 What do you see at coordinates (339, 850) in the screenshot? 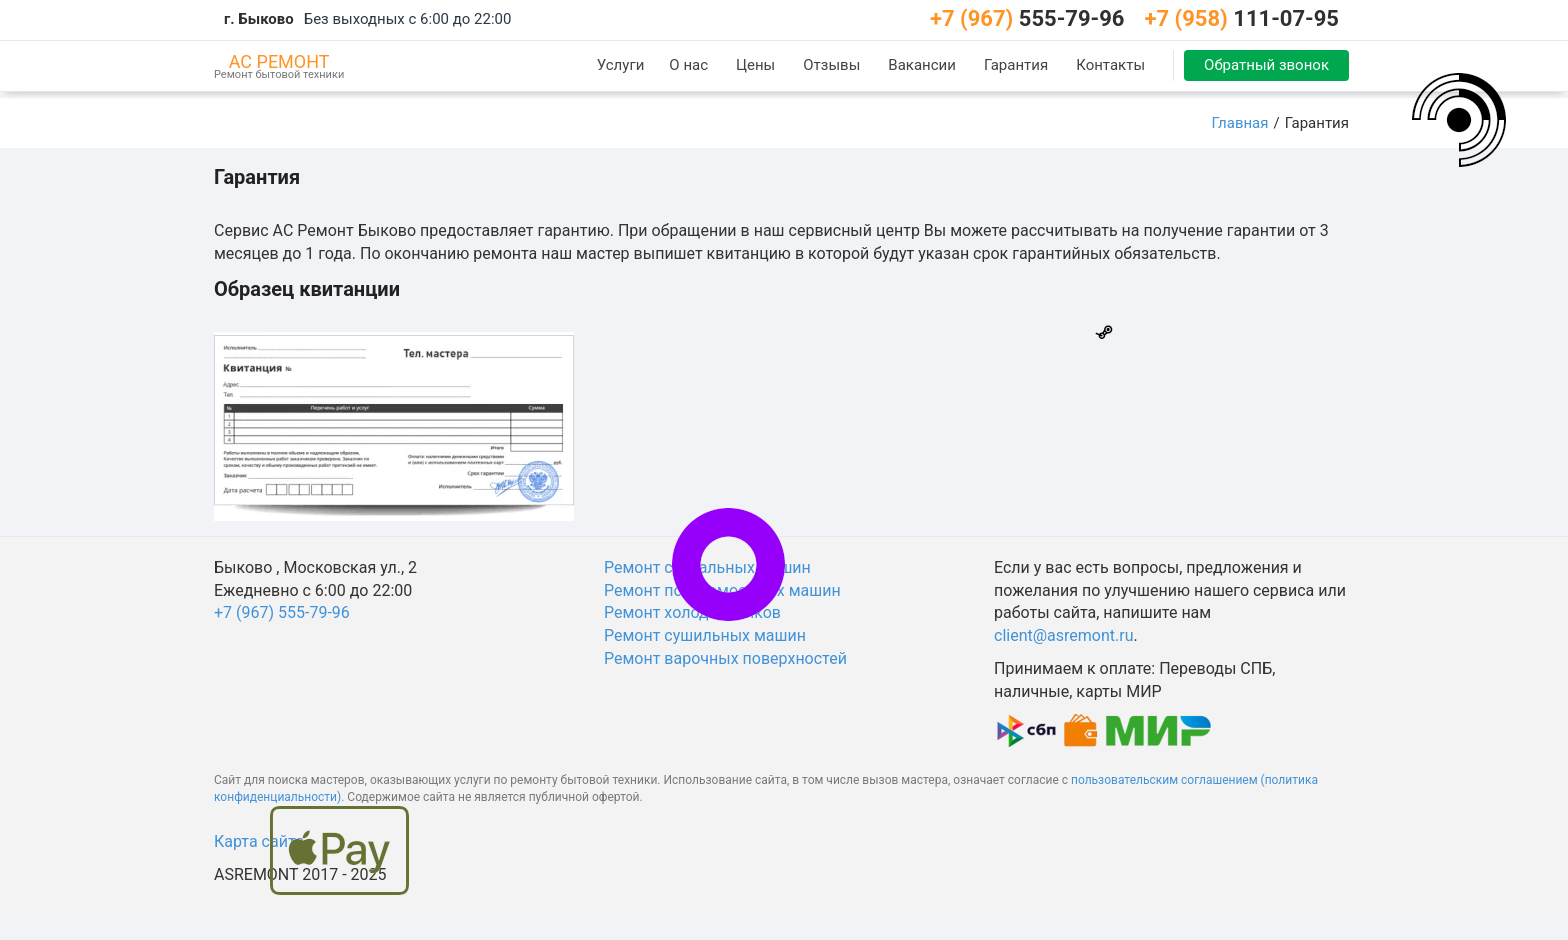
I see `pay with Apple Pay` at bounding box center [339, 850].